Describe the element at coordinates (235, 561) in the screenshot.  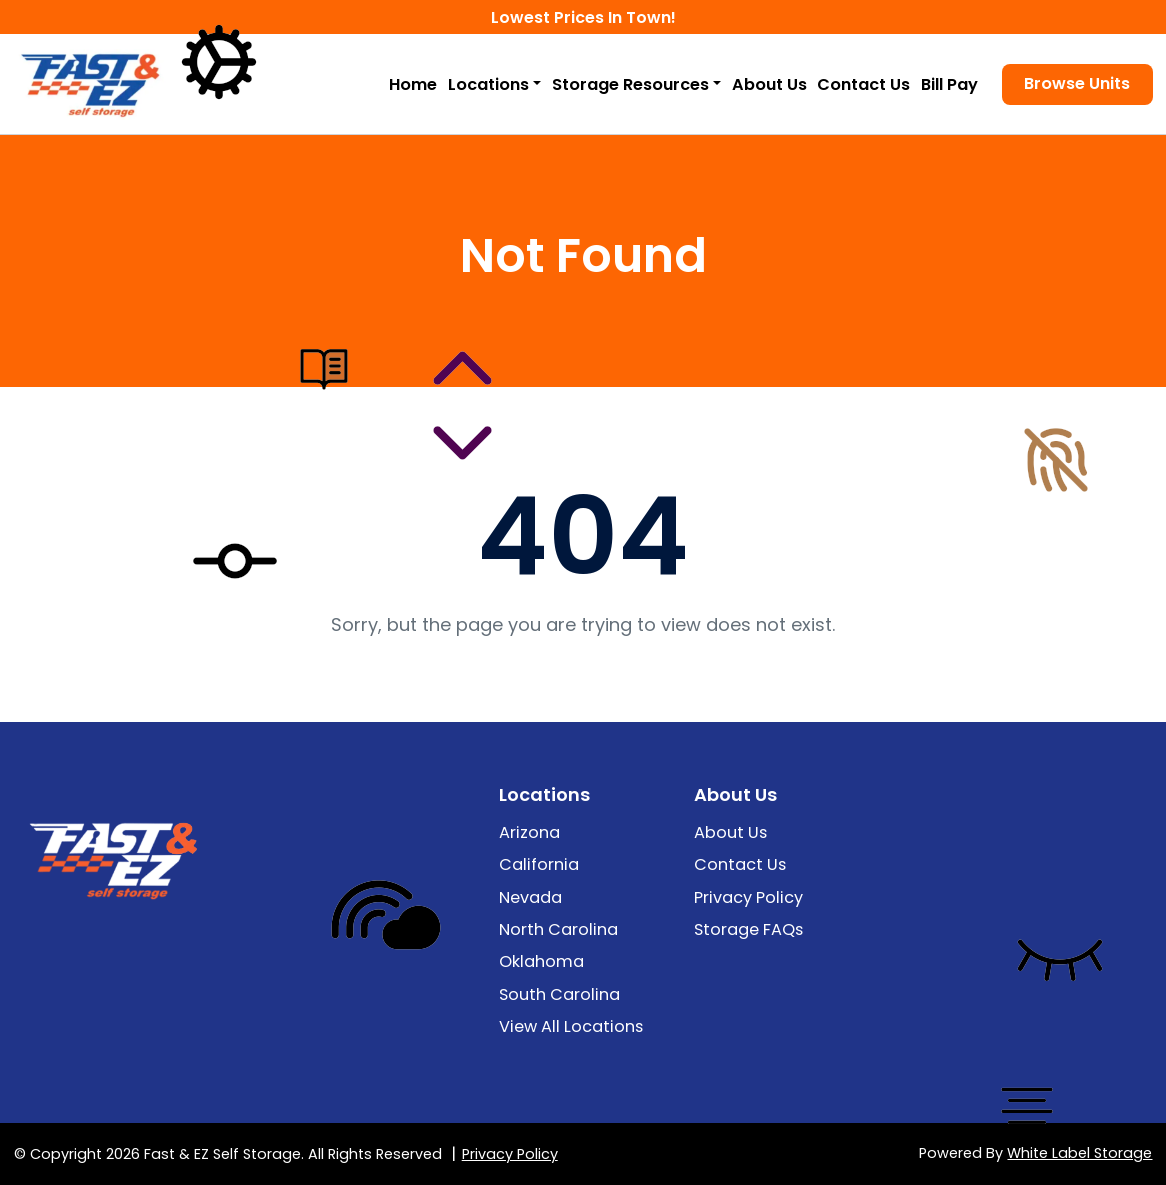
I see `view commit details in version control` at that location.